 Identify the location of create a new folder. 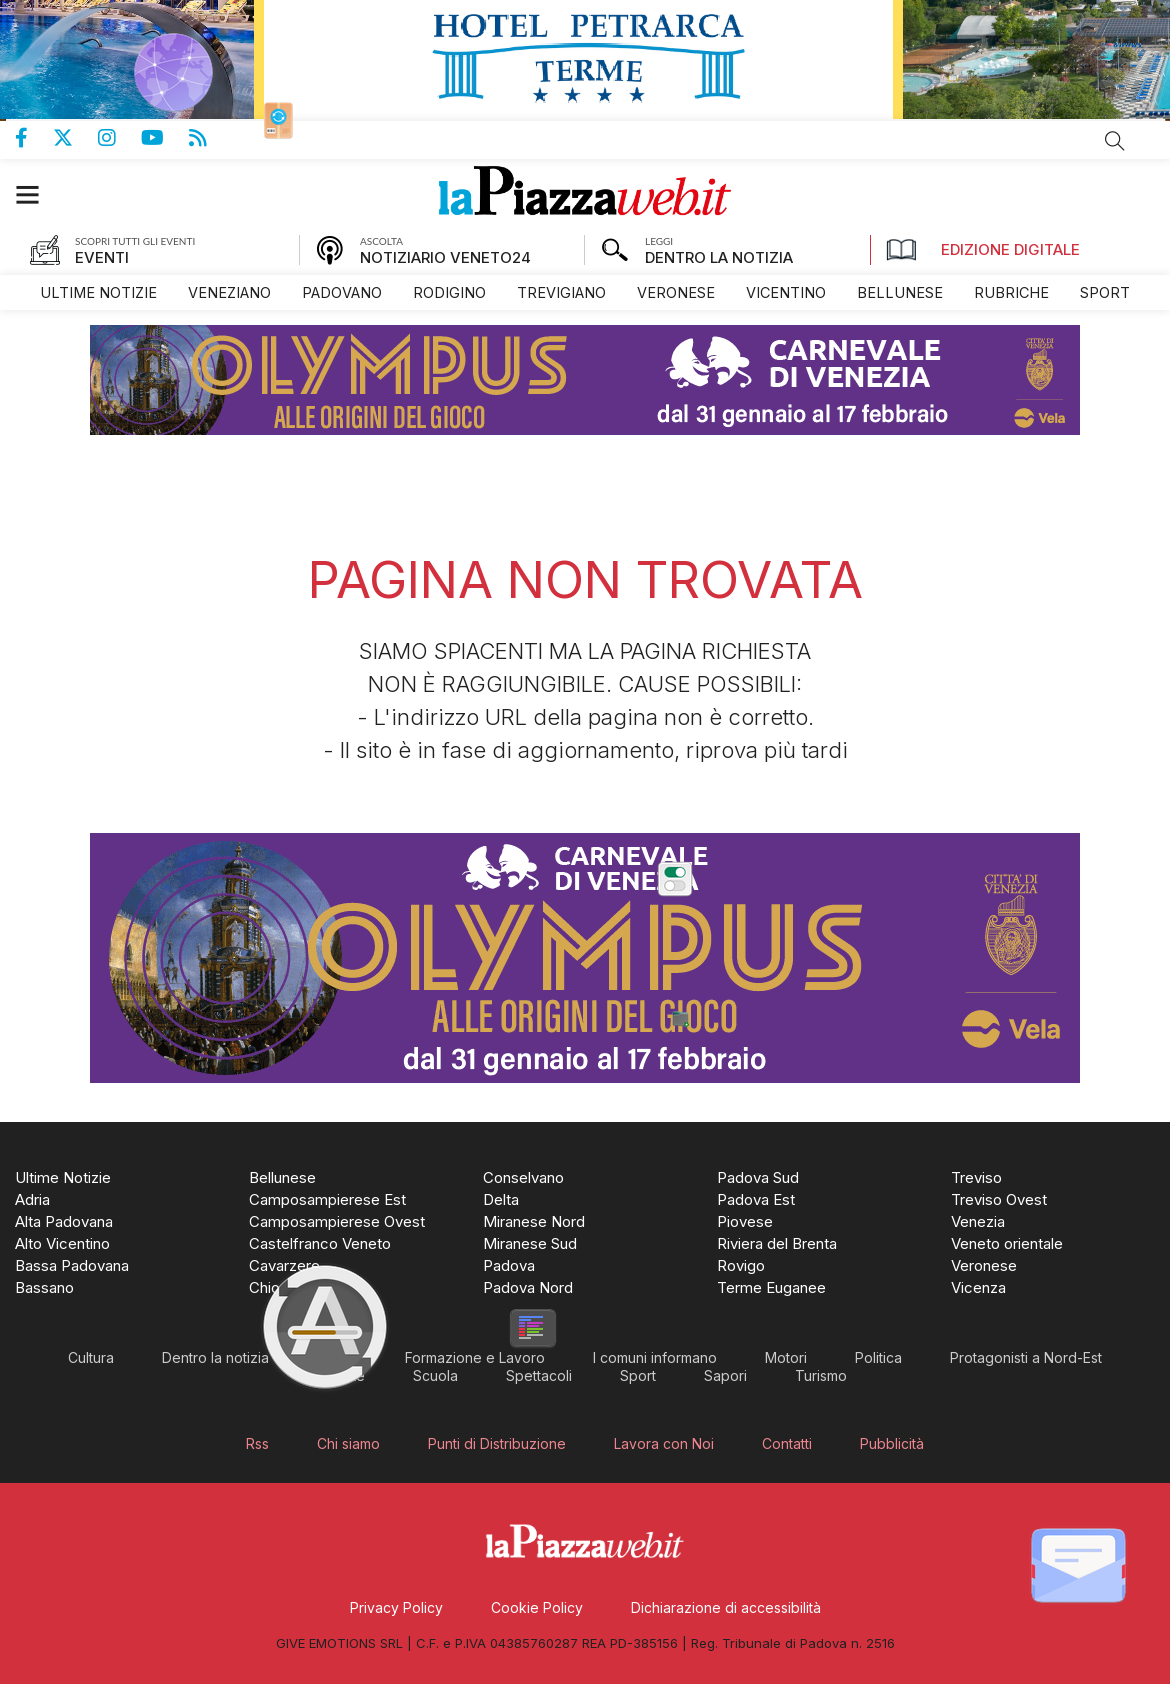
(680, 1018).